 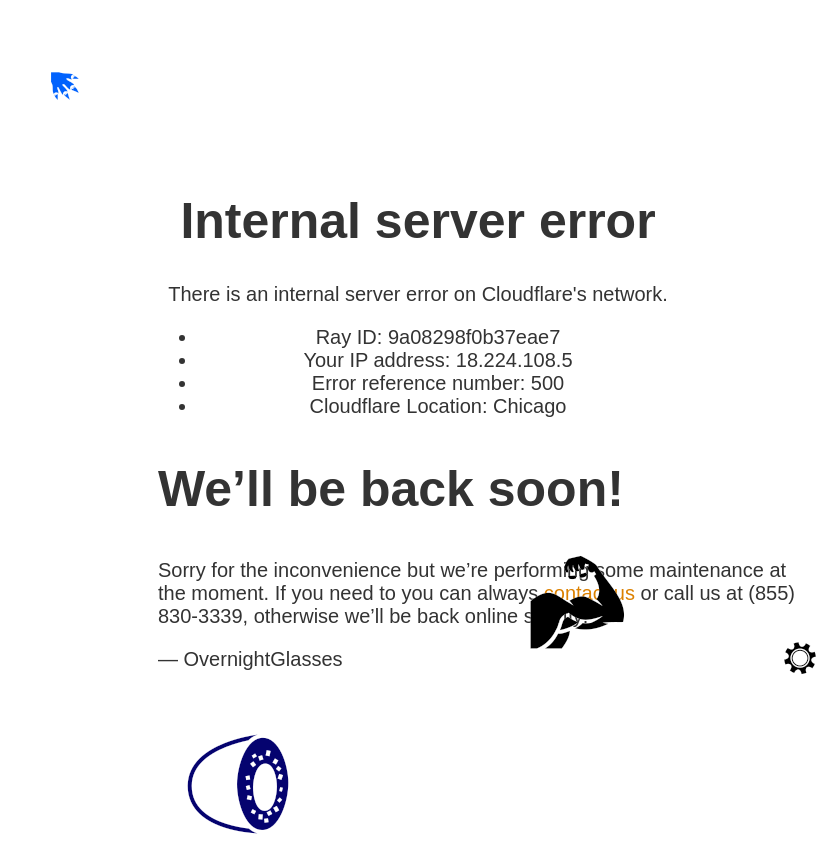 I want to click on view strength or fitness stats, so click(x=577, y=601).